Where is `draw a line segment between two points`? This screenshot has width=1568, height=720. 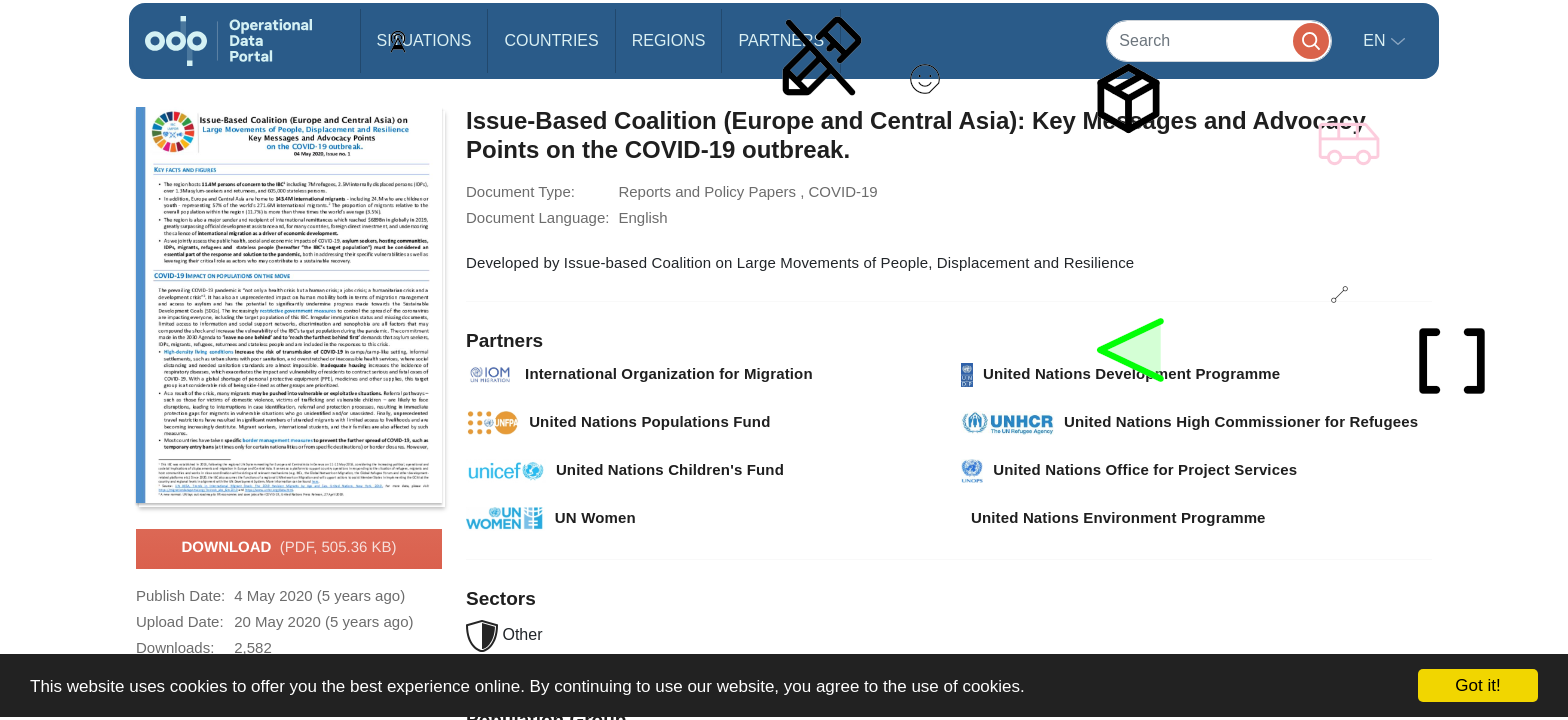 draw a line segment between two points is located at coordinates (1339, 294).